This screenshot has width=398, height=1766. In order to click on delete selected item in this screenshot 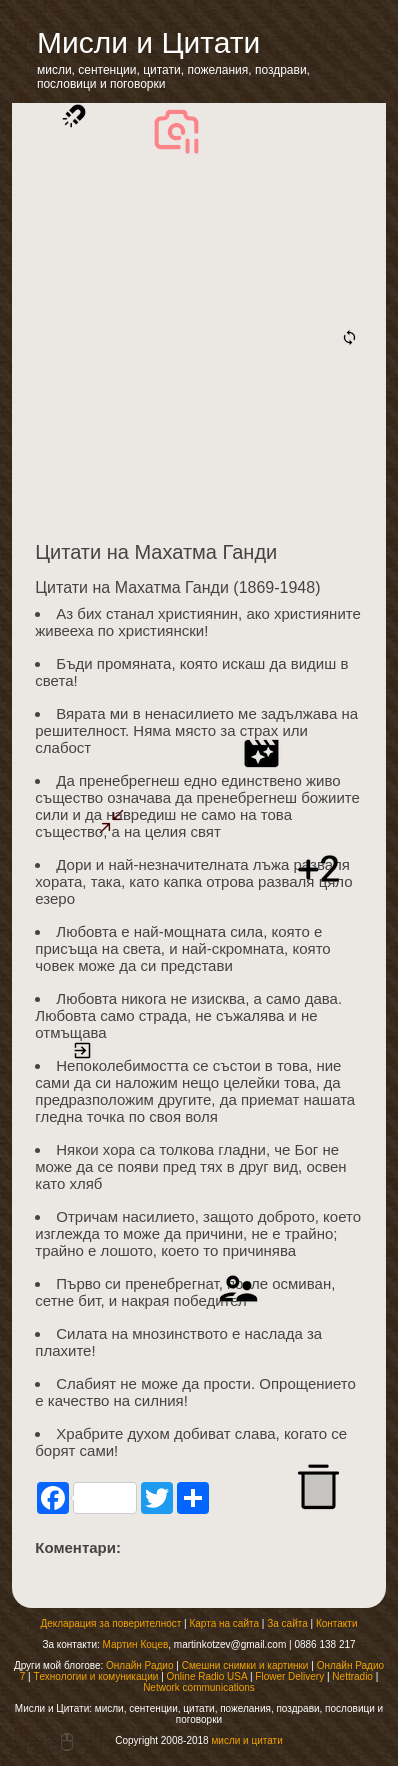, I will do `click(318, 1488)`.